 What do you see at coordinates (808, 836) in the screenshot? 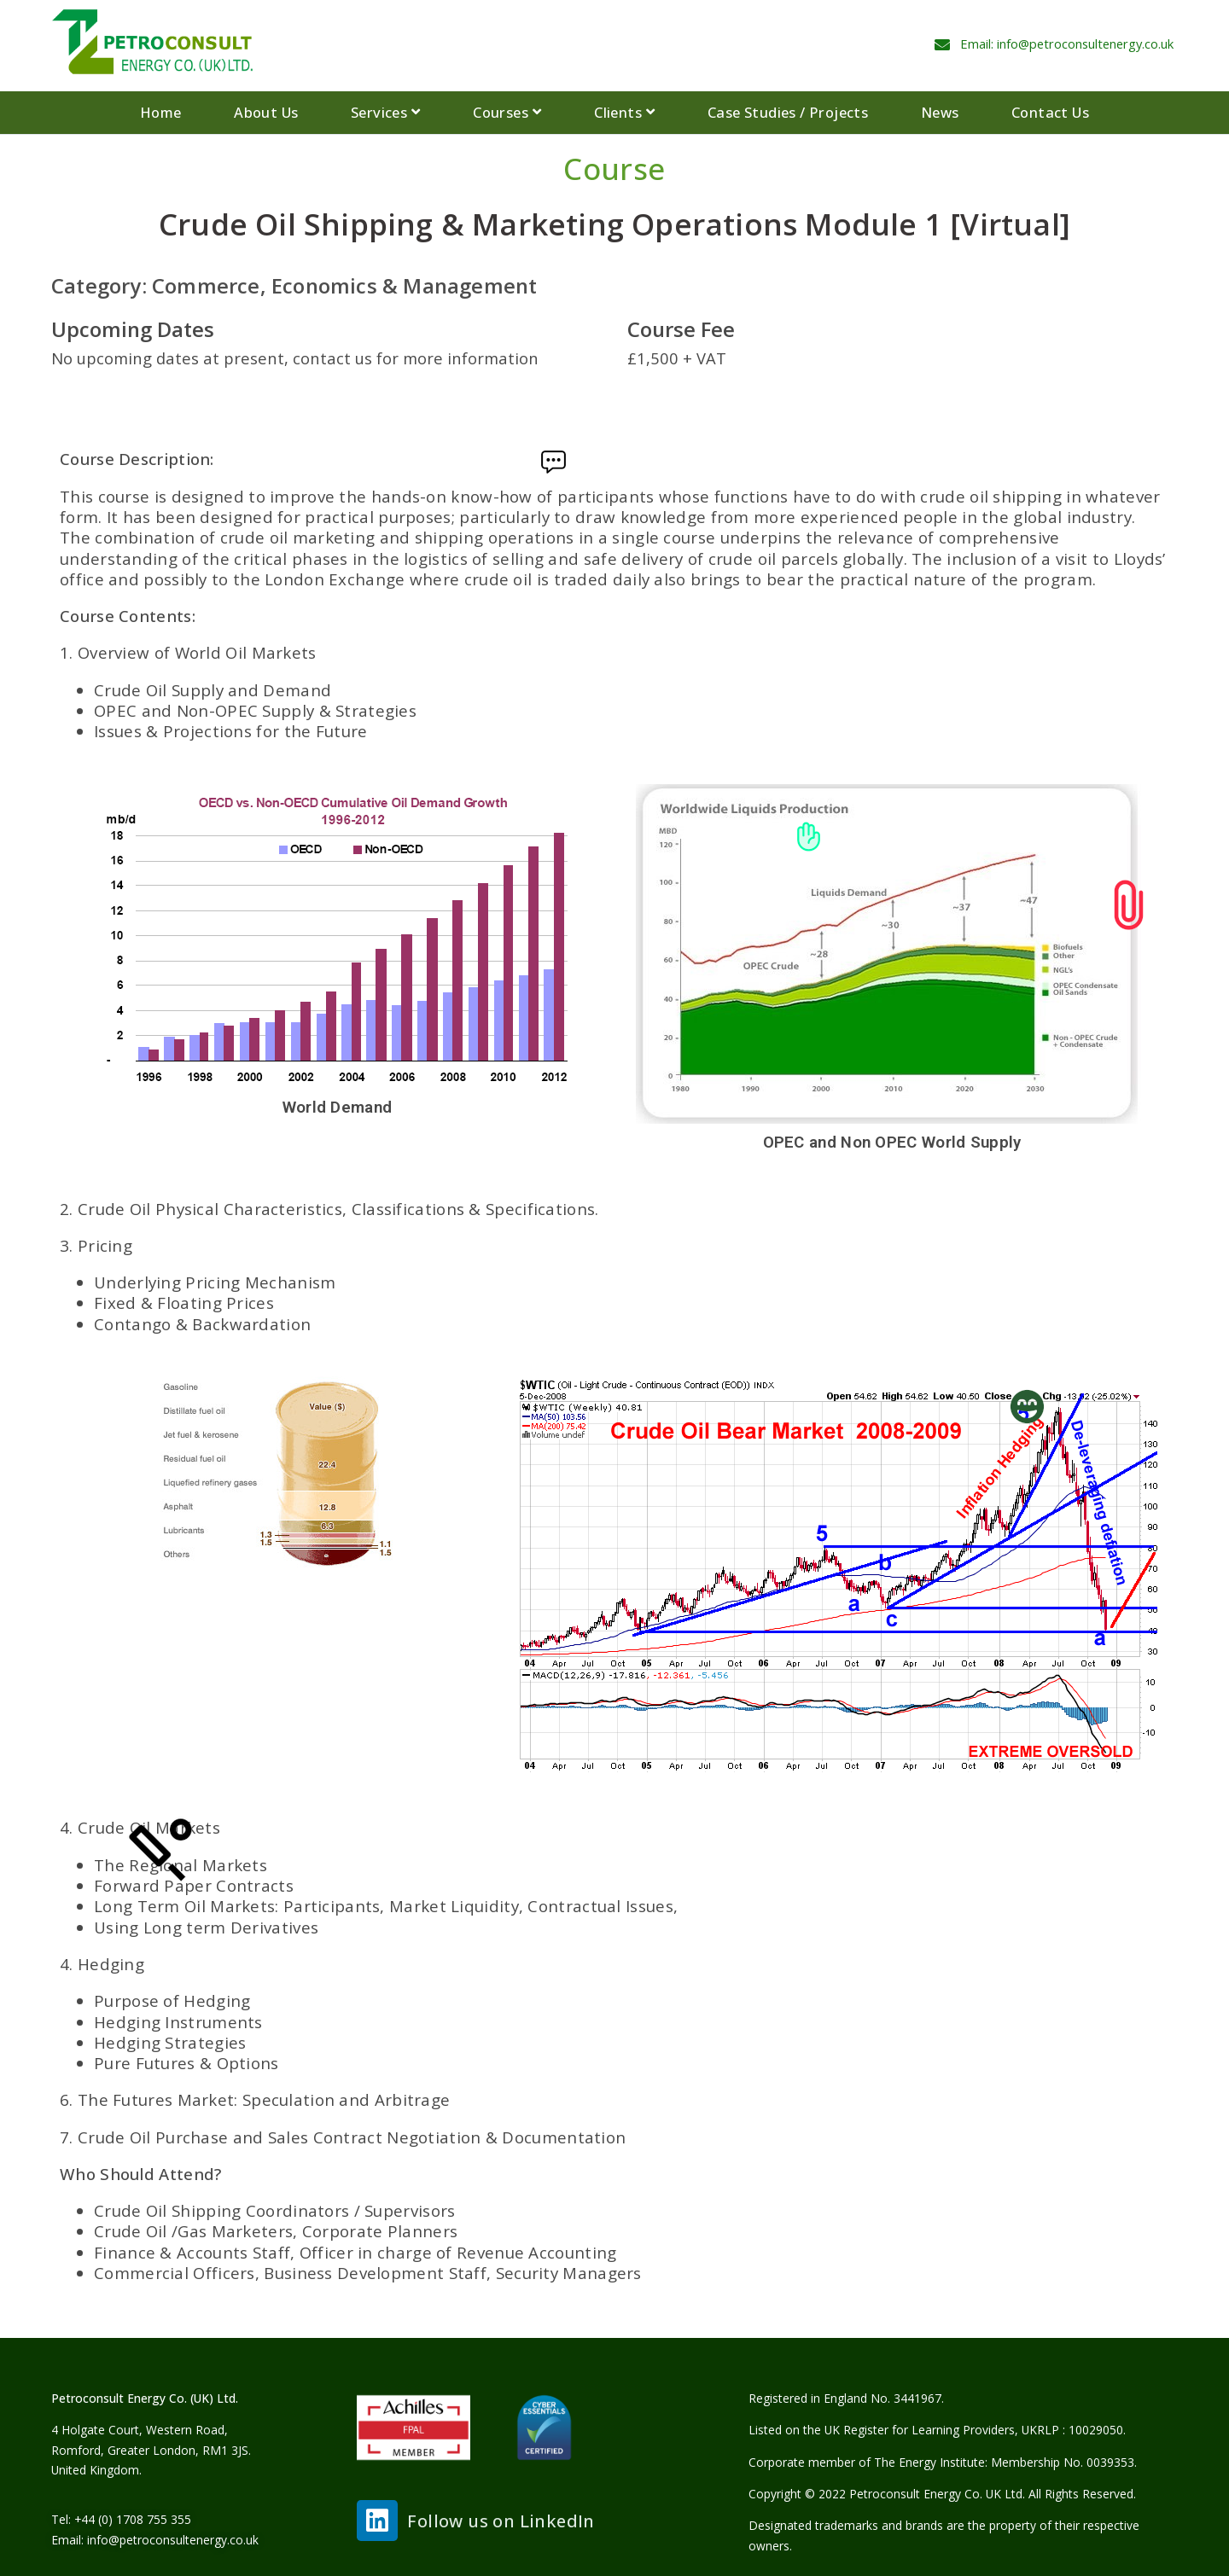
I see `stop or pause an action` at bounding box center [808, 836].